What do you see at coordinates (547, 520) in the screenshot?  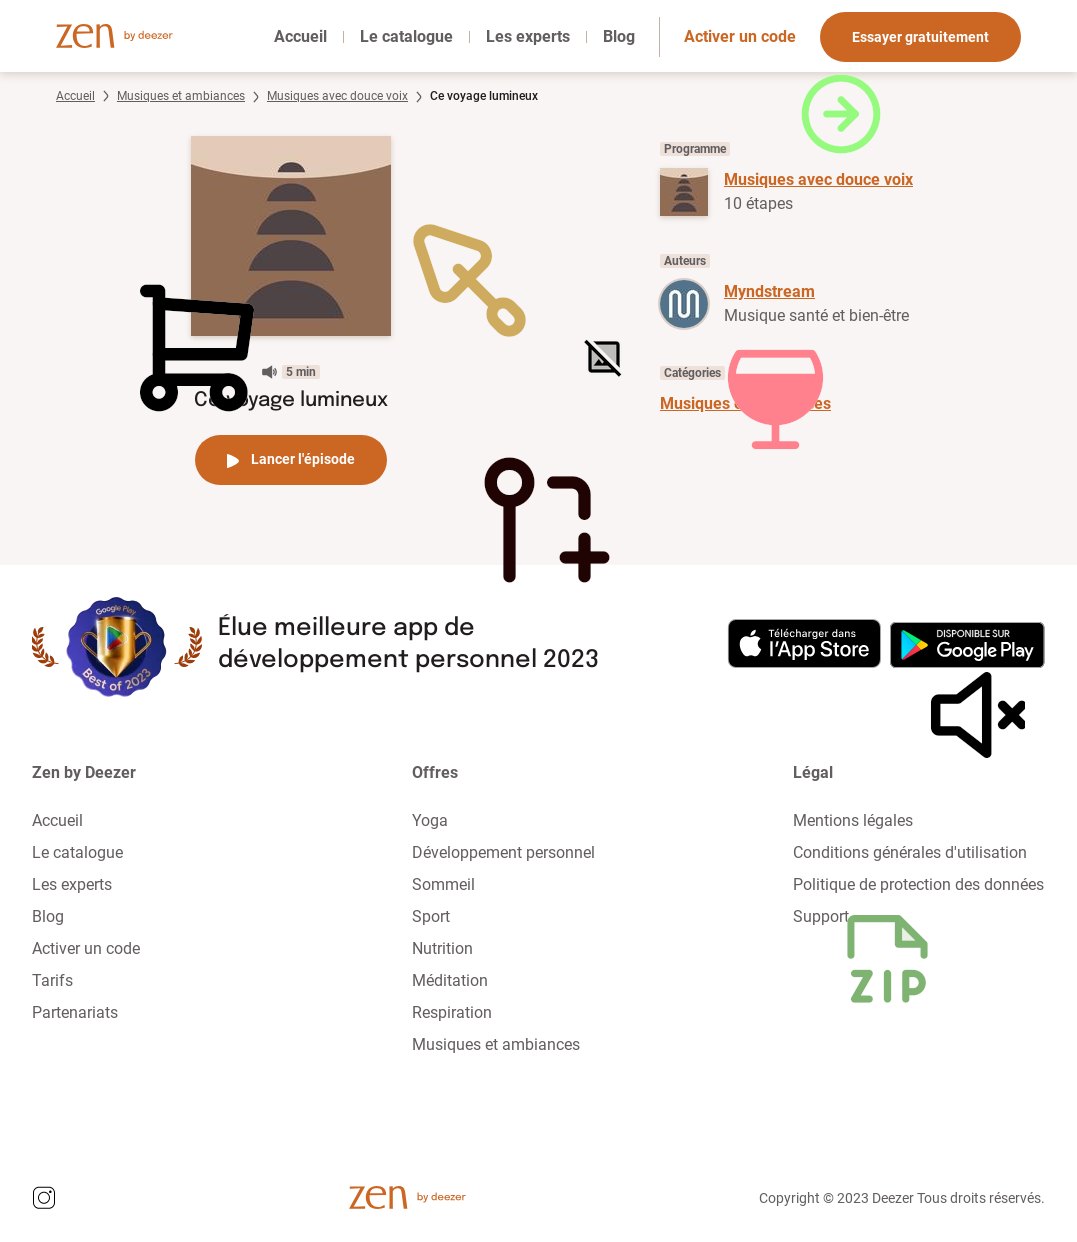 I see `create a new pull request` at bounding box center [547, 520].